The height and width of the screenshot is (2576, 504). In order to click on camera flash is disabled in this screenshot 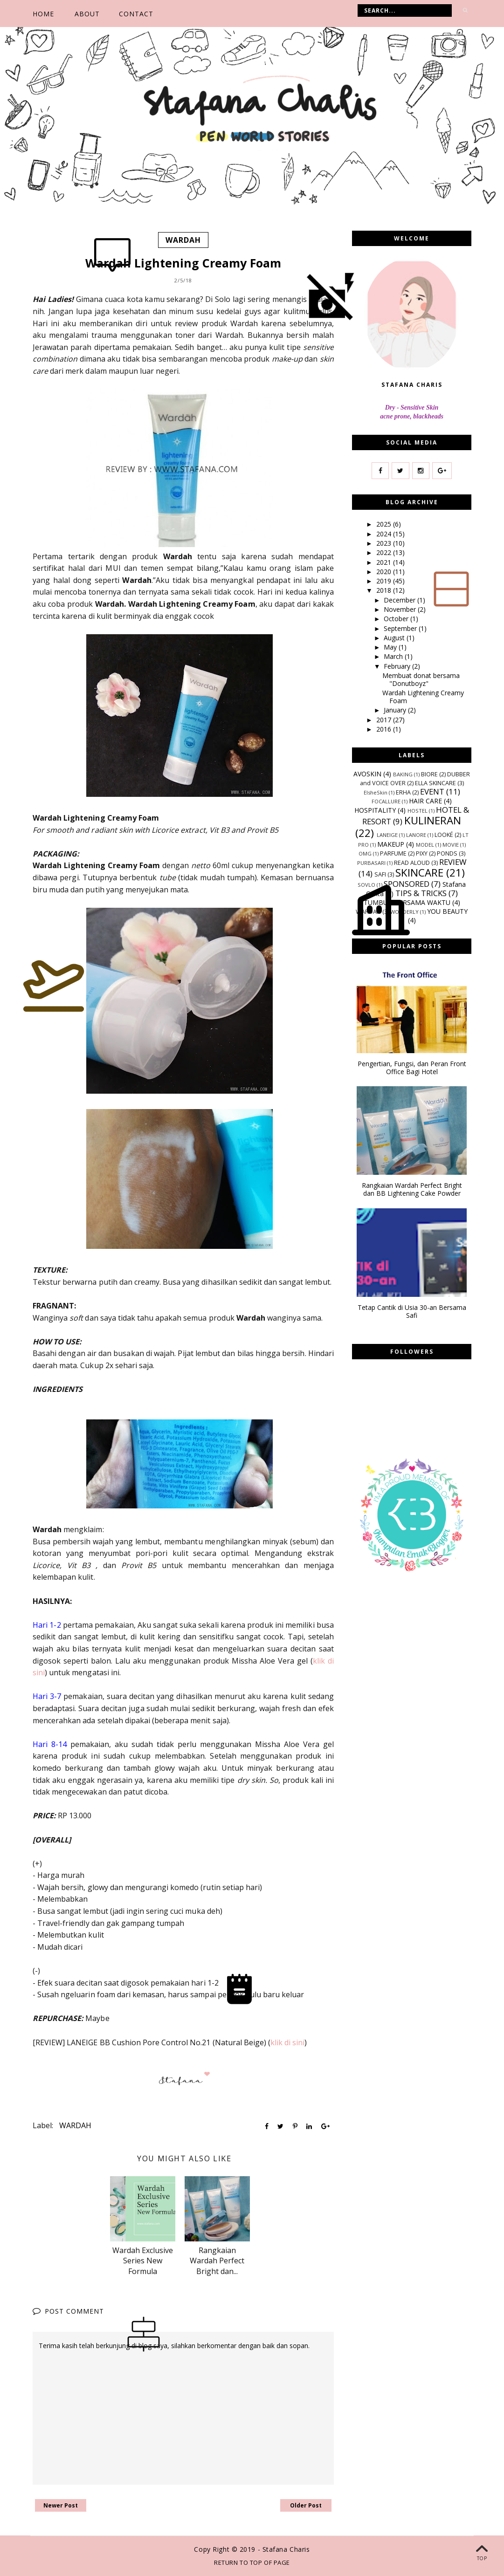, I will do `click(331, 295)`.